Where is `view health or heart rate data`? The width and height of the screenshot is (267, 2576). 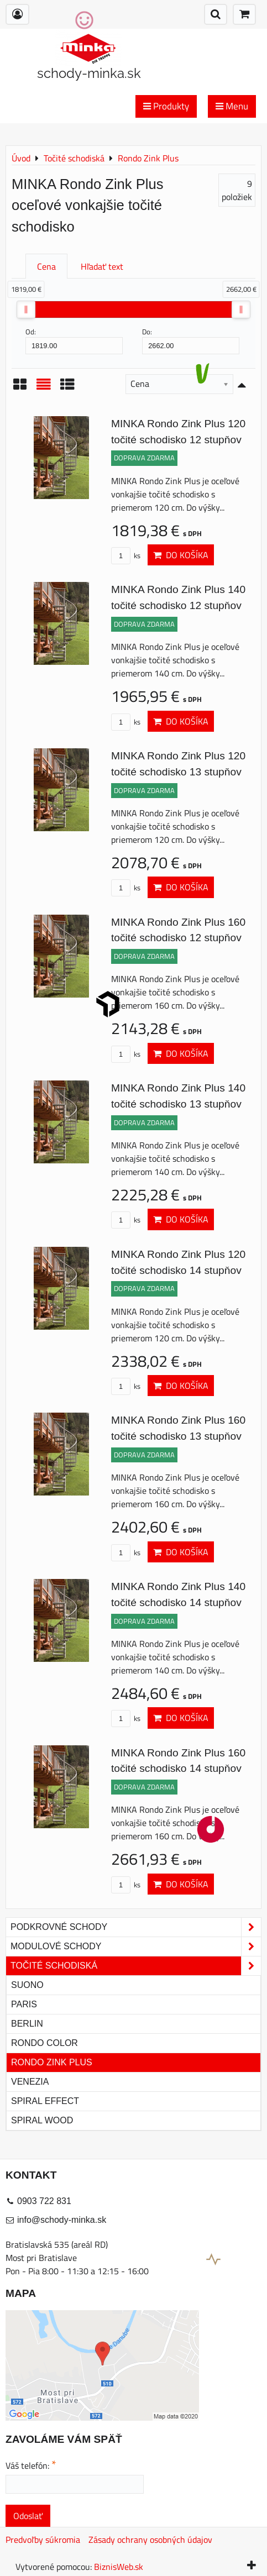
view health or heart rate data is located at coordinates (213, 2259).